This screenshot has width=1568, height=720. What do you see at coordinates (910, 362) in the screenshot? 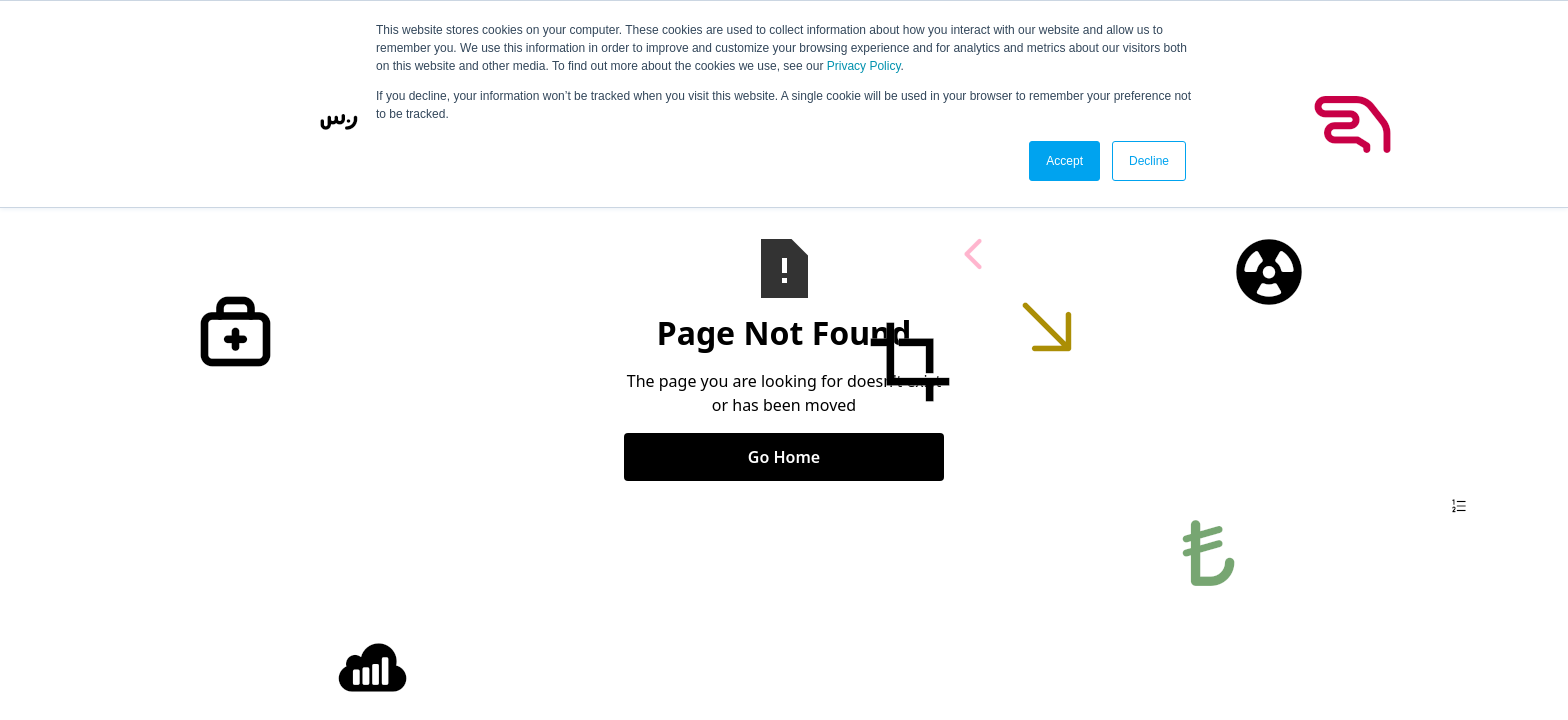
I see `crop an image` at bounding box center [910, 362].